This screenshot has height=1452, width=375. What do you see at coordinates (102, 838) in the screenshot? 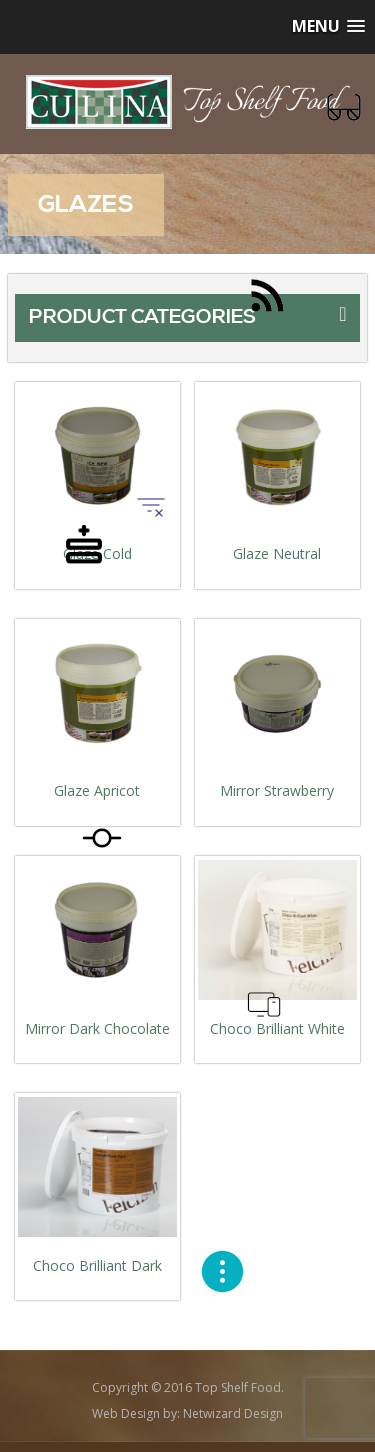
I see `view commit details in version control` at bounding box center [102, 838].